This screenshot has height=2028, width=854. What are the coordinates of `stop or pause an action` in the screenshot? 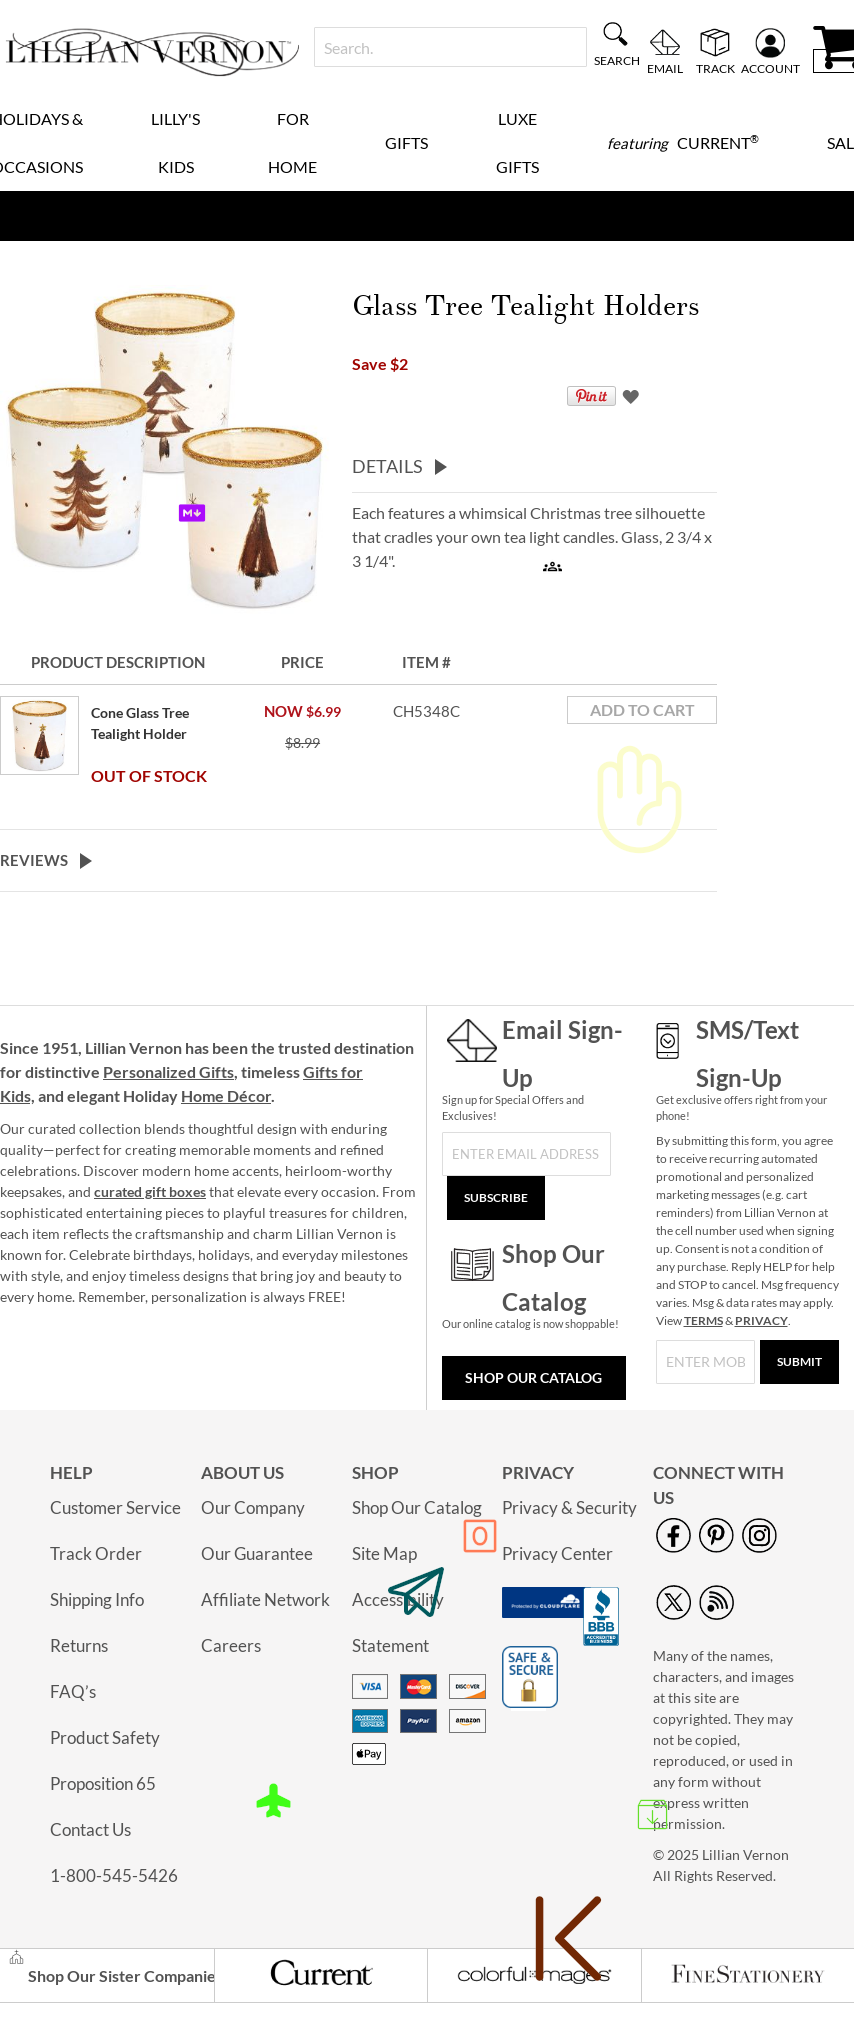 It's located at (639, 799).